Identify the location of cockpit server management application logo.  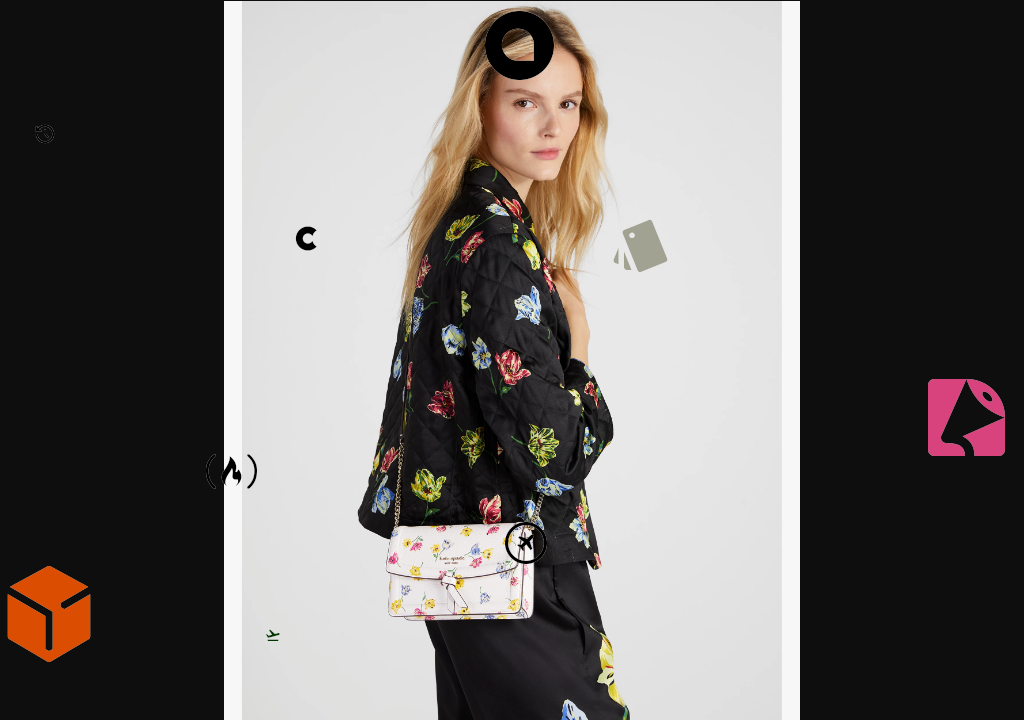
(526, 543).